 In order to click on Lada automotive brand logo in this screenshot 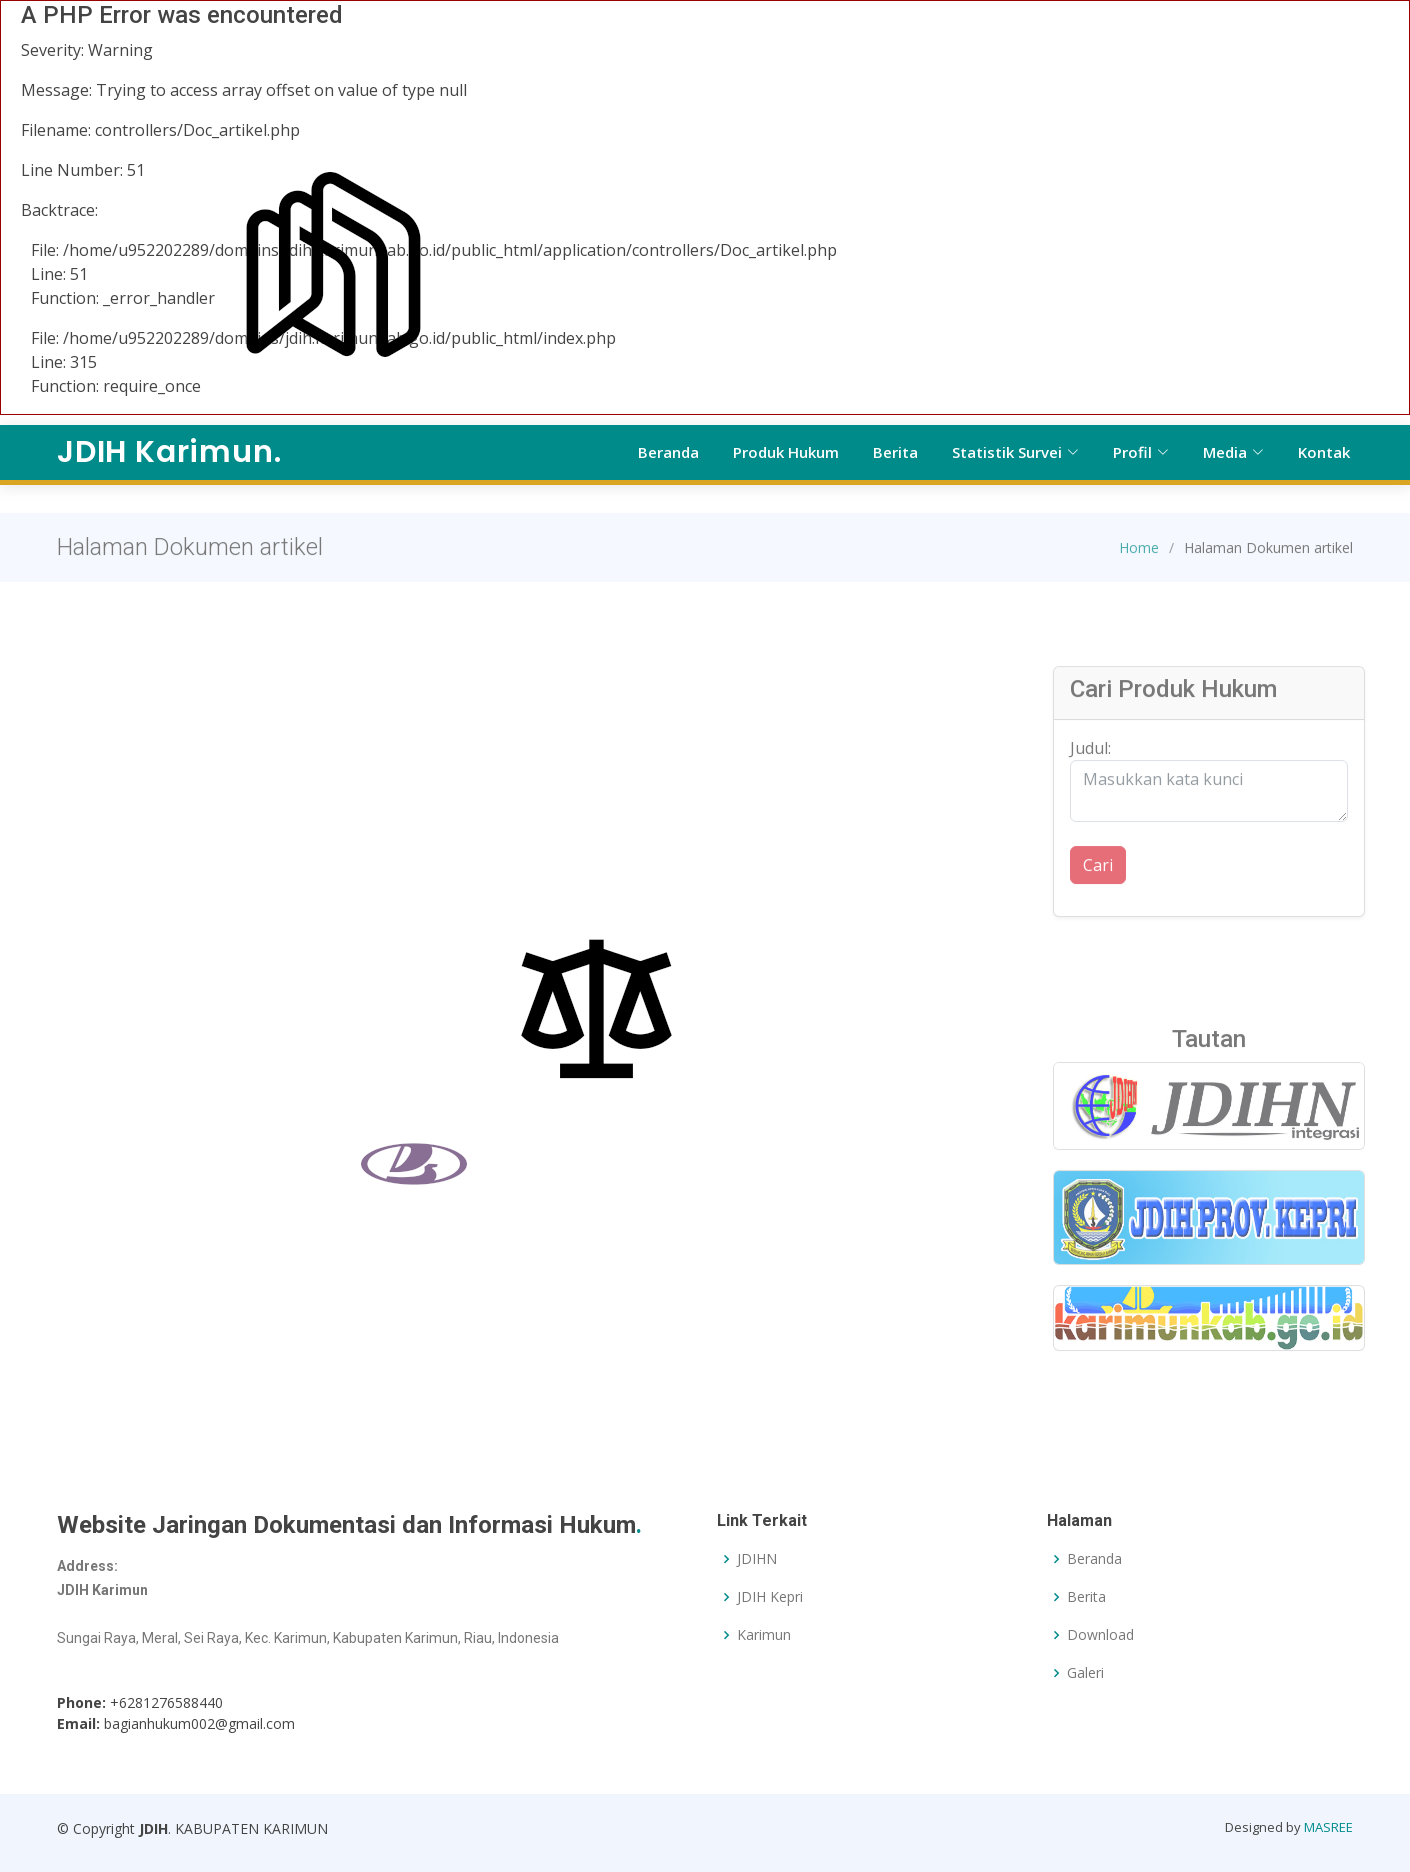, I will do `click(414, 1164)`.